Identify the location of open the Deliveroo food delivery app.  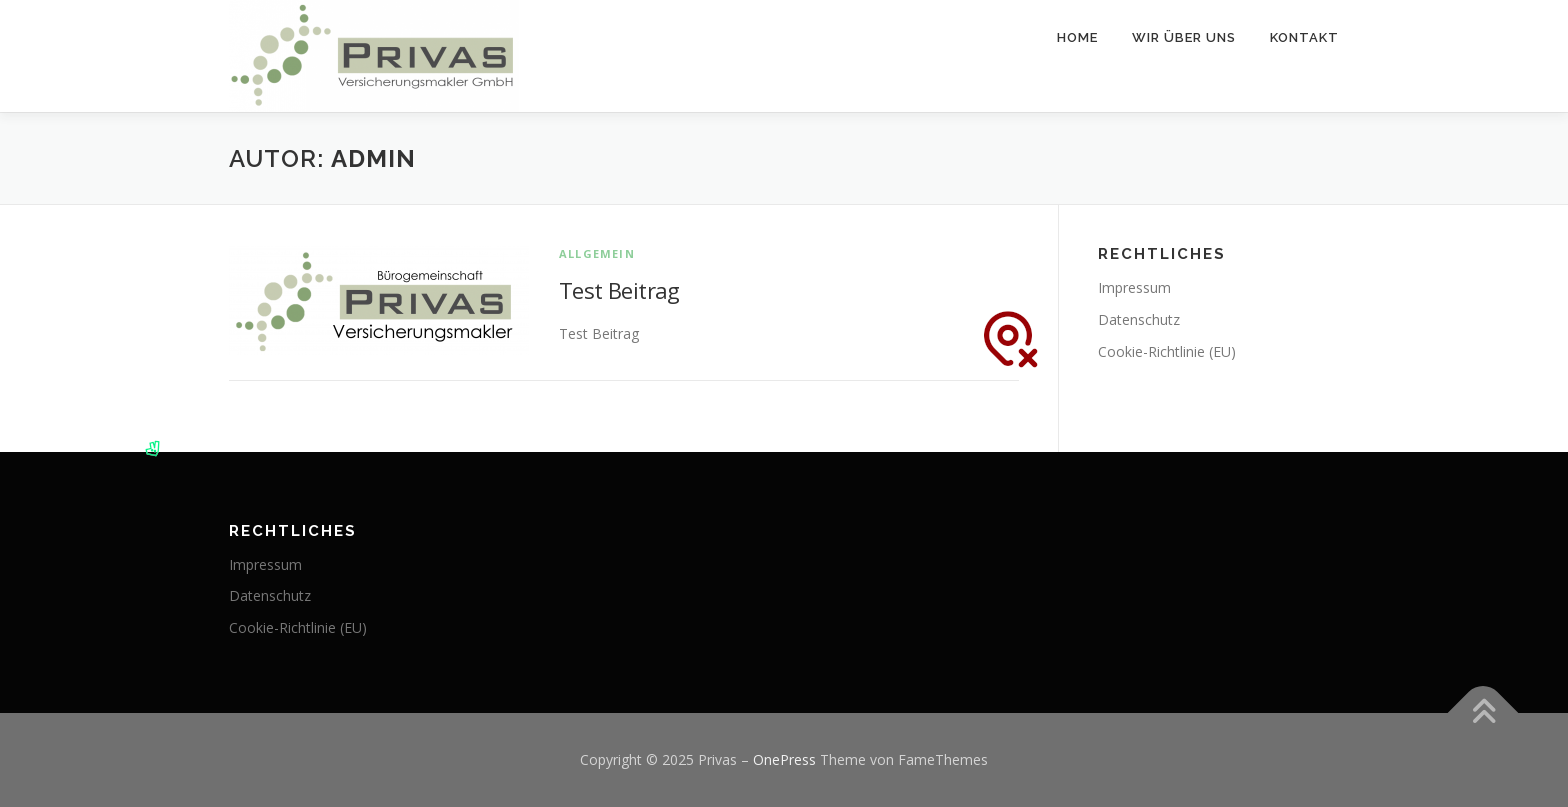
(152, 448).